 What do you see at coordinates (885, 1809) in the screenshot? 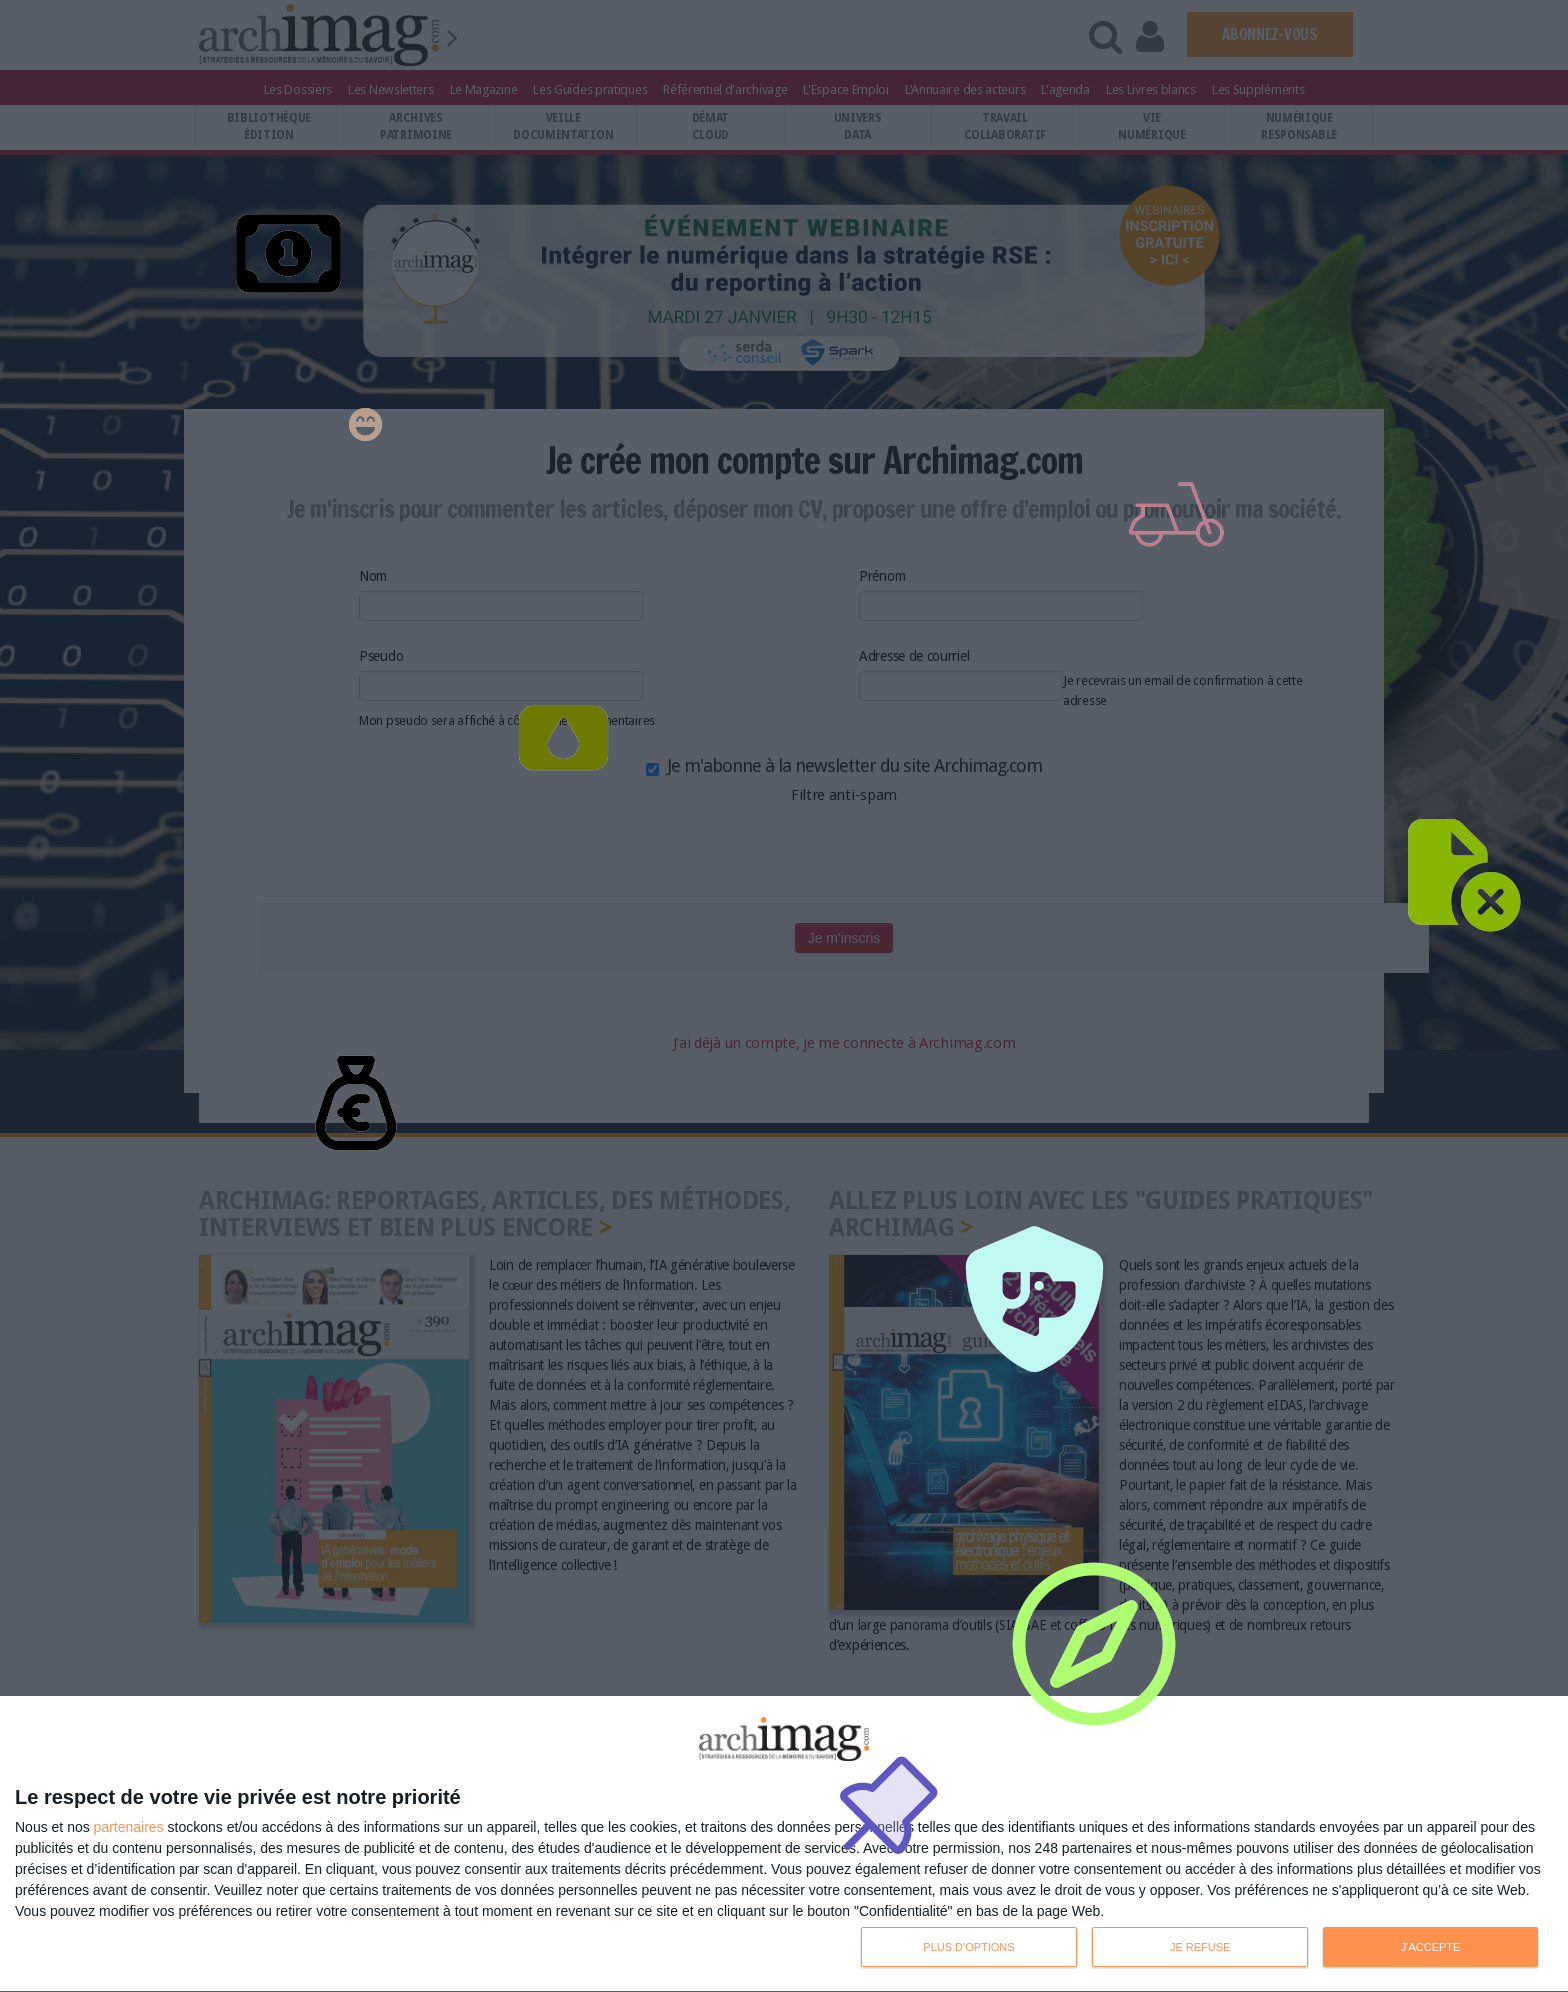
I see `pin an item to keep it visible` at bounding box center [885, 1809].